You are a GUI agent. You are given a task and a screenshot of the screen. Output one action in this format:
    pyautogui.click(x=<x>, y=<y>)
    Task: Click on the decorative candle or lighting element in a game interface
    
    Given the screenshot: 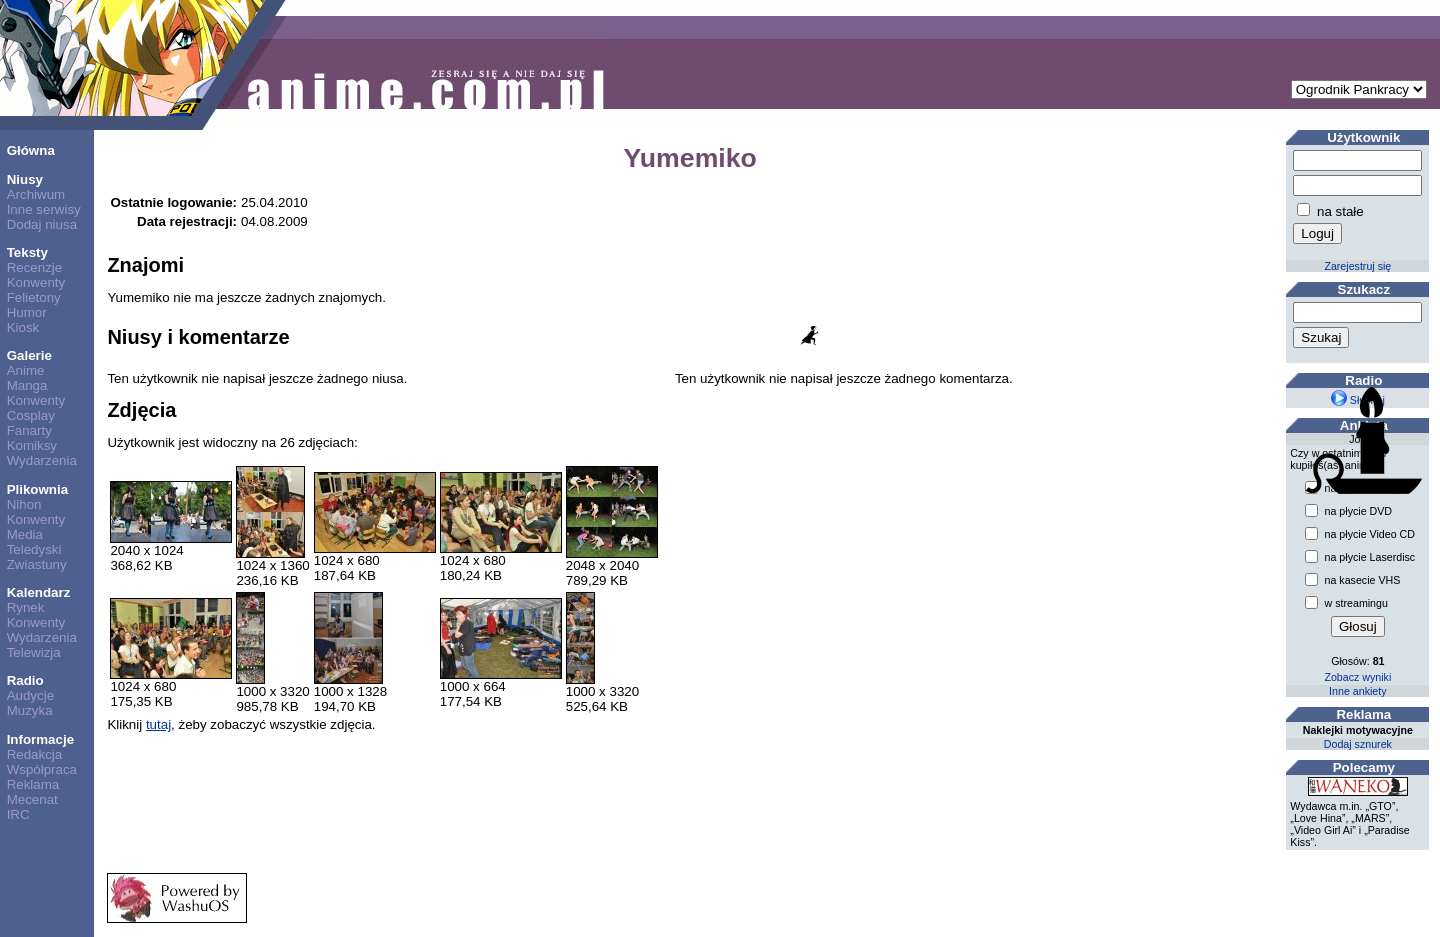 What is the action you would take?
    pyautogui.click(x=1363, y=446)
    